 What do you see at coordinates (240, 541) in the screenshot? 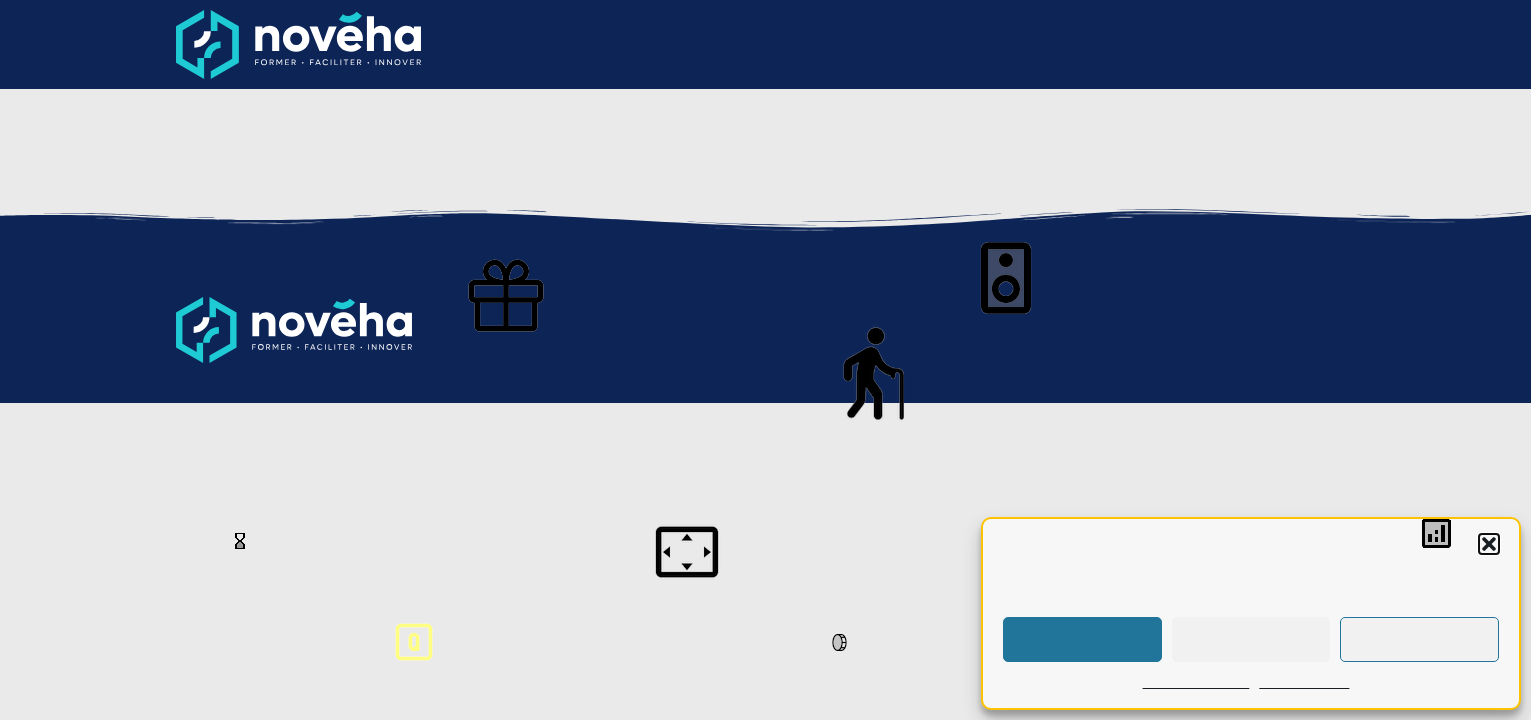
I see `indicates time is running out or nearing completion` at bounding box center [240, 541].